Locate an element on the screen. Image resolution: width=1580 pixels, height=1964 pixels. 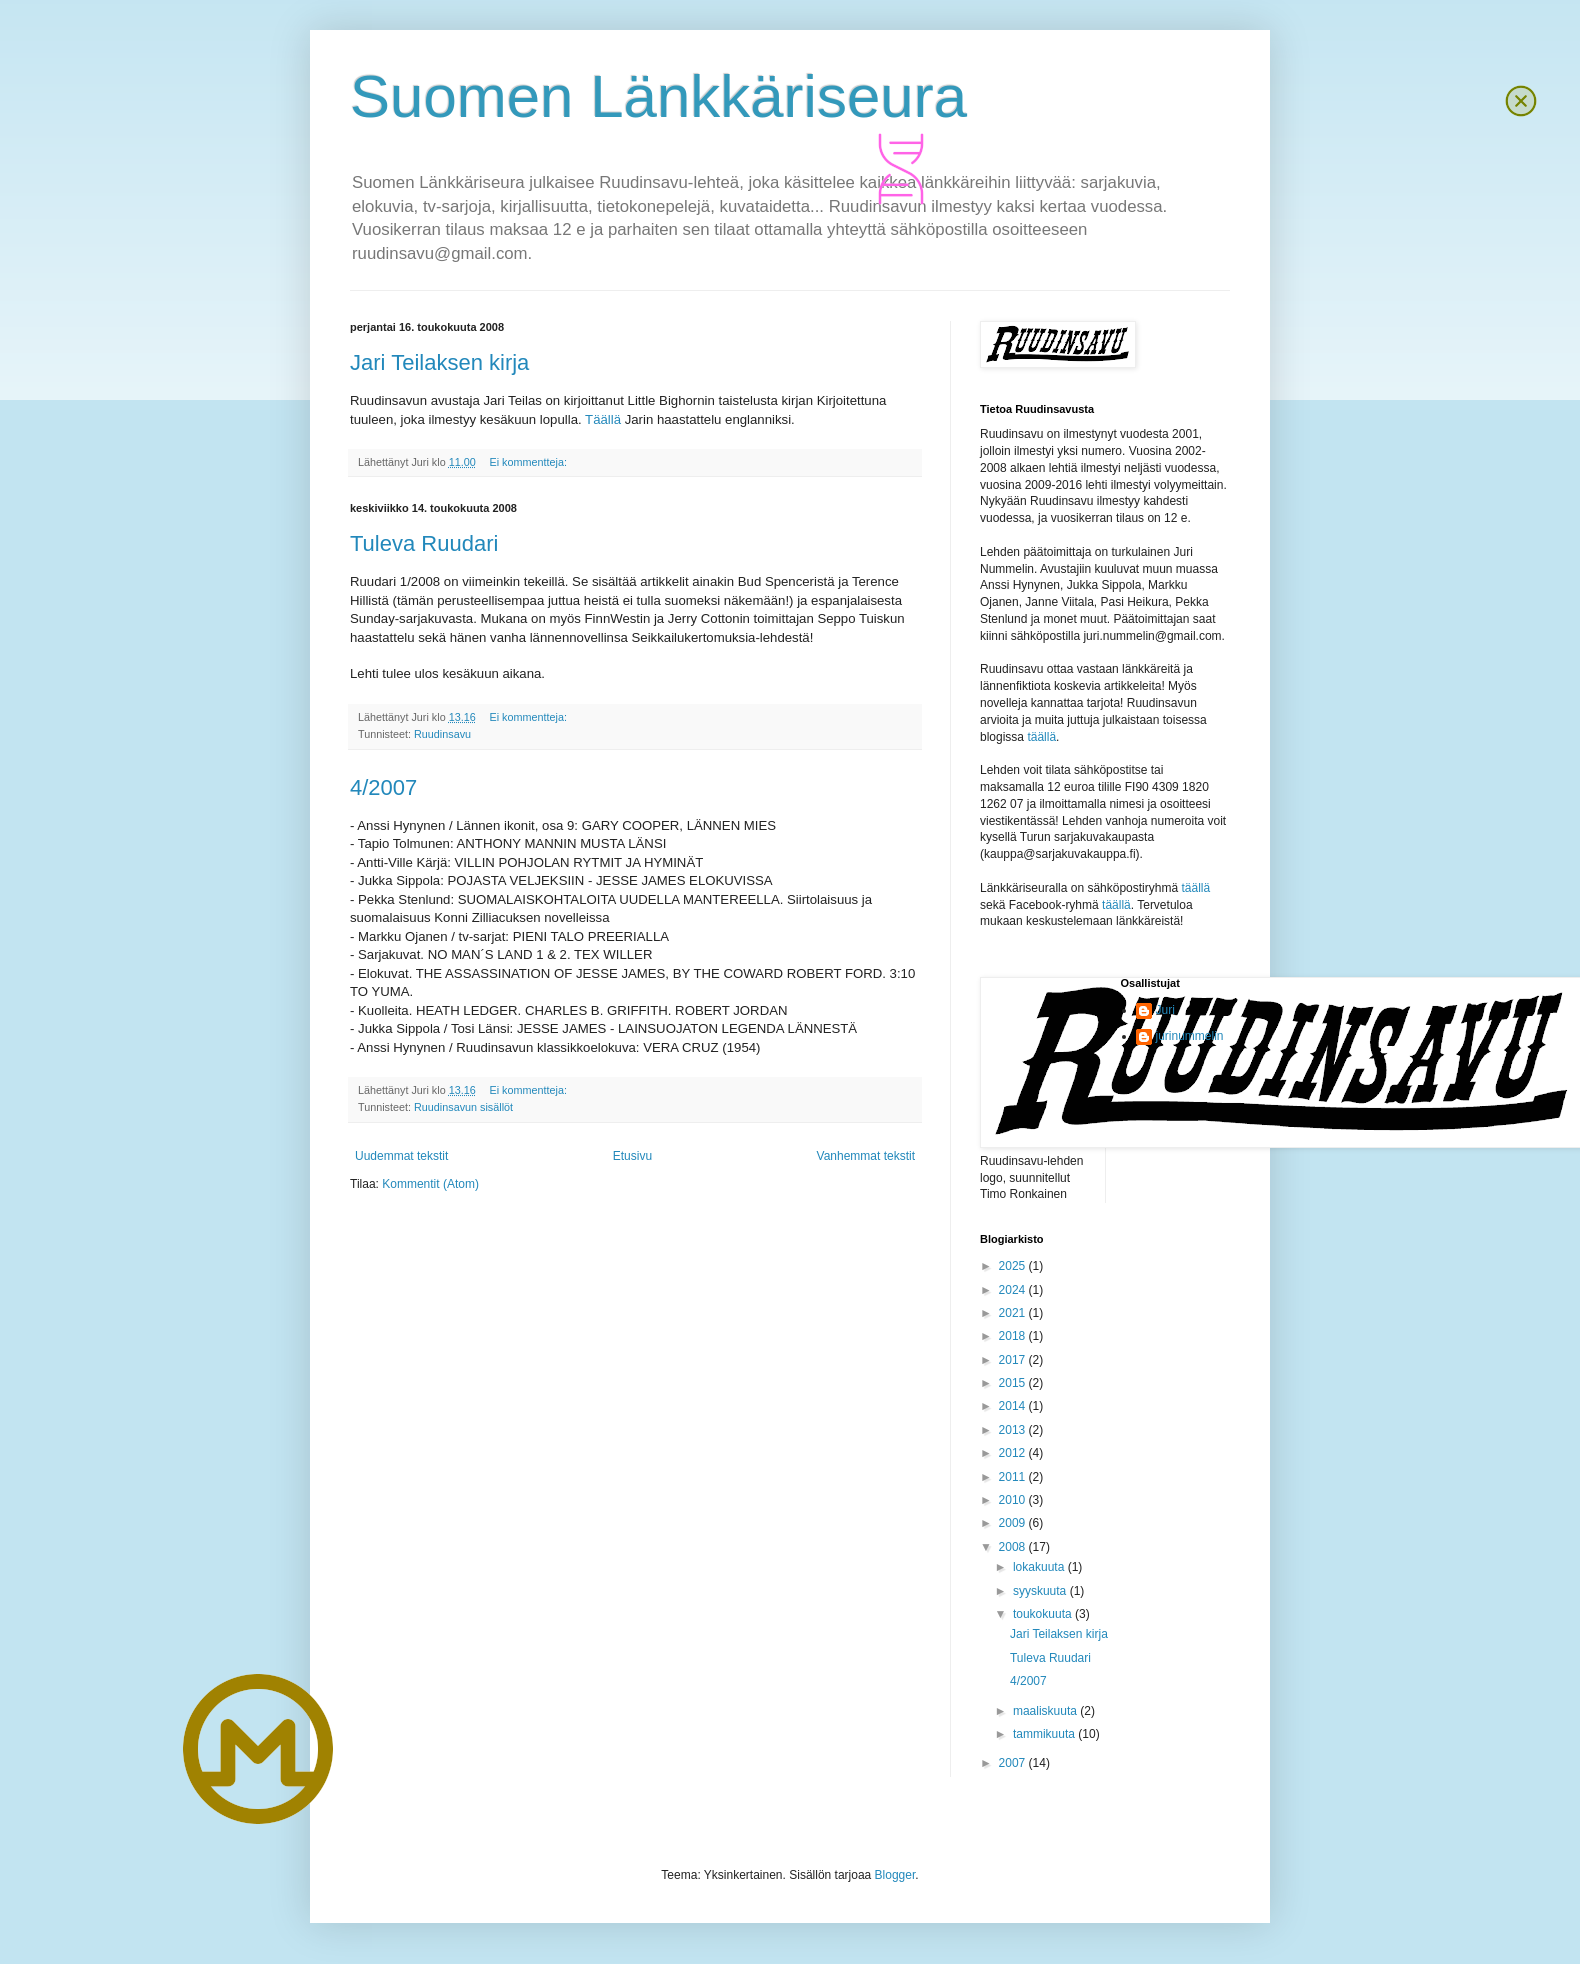
view monero cryptocurrency balance is located at coordinates (258, 1749).